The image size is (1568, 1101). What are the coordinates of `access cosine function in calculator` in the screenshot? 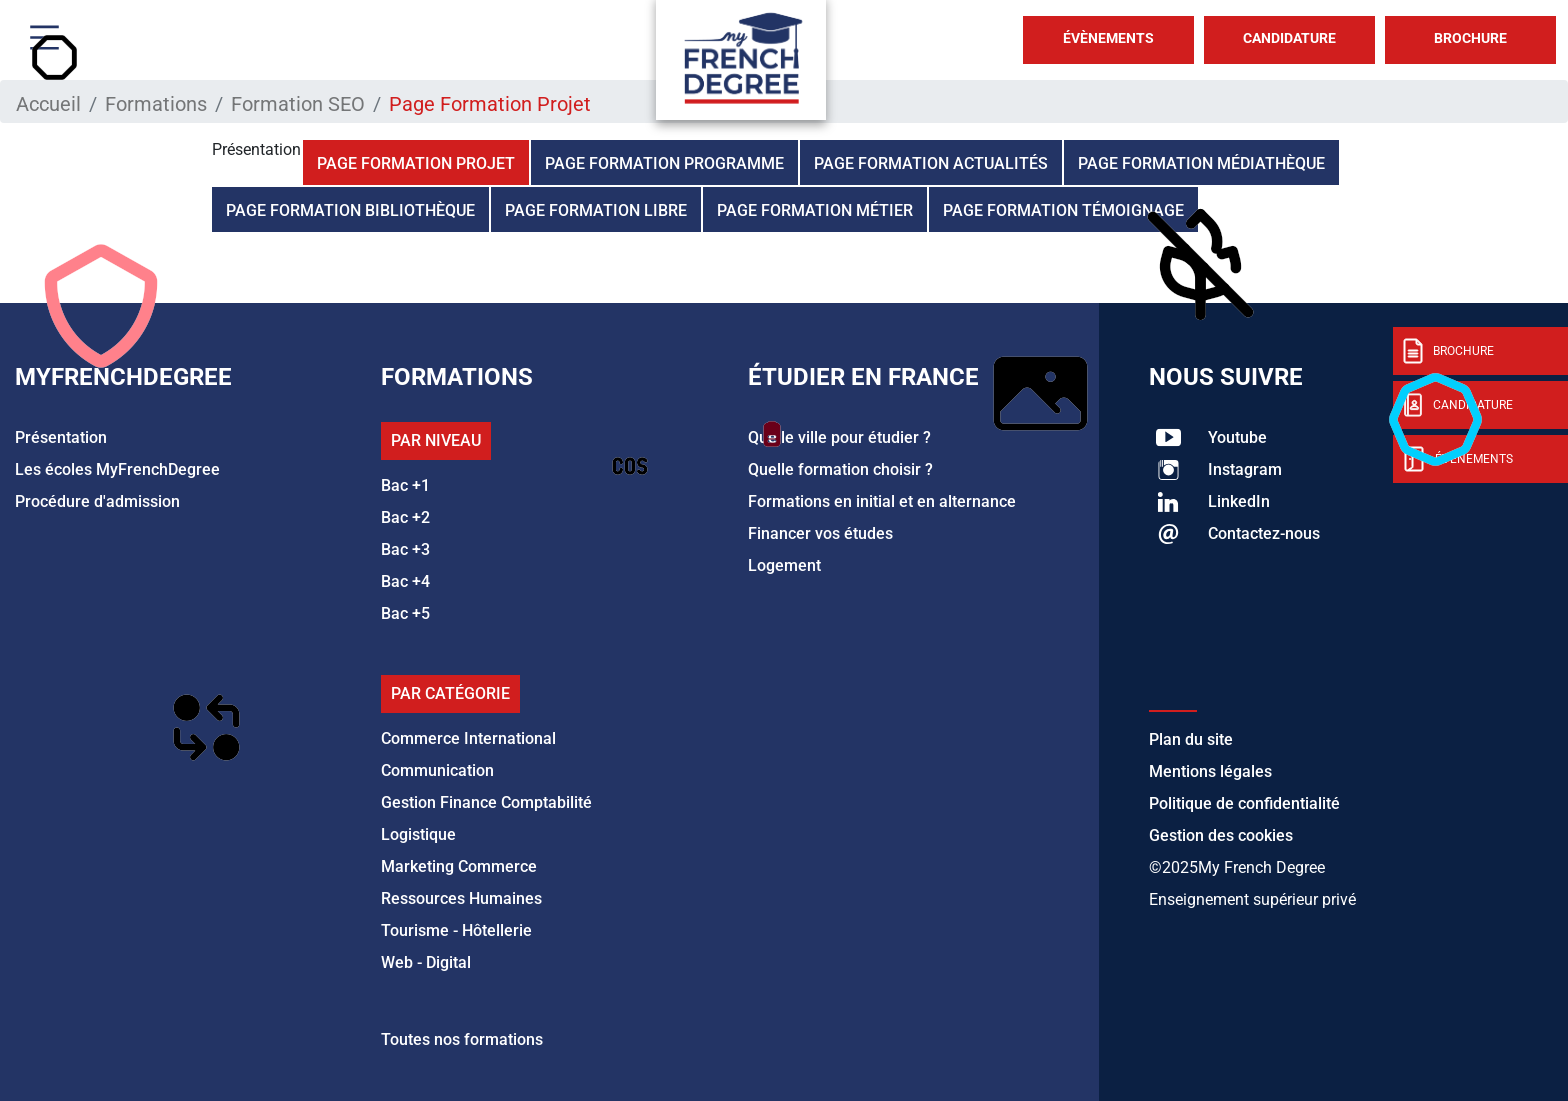 It's located at (630, 466).